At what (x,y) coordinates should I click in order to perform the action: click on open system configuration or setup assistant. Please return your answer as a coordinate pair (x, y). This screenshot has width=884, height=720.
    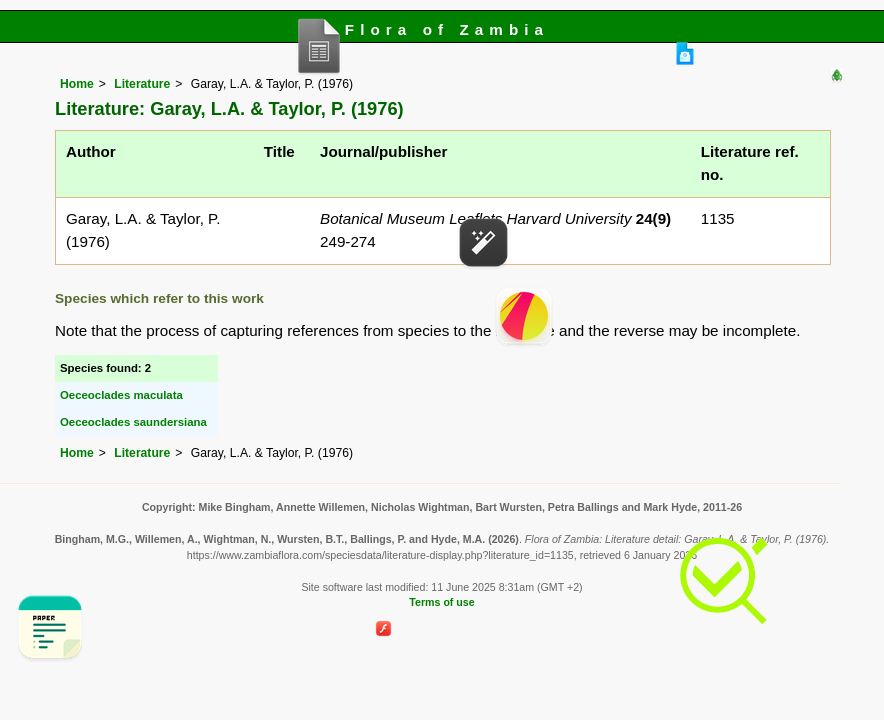
    Looking at the image, I should click on (724, 581).